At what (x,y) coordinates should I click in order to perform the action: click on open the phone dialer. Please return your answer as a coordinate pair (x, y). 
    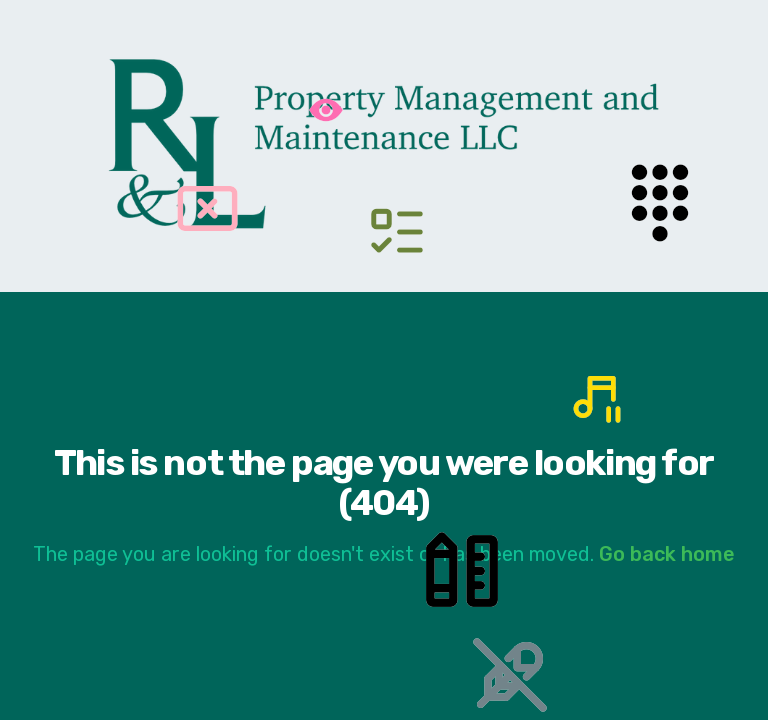
    Looking at the image, I should click on (660, 203).